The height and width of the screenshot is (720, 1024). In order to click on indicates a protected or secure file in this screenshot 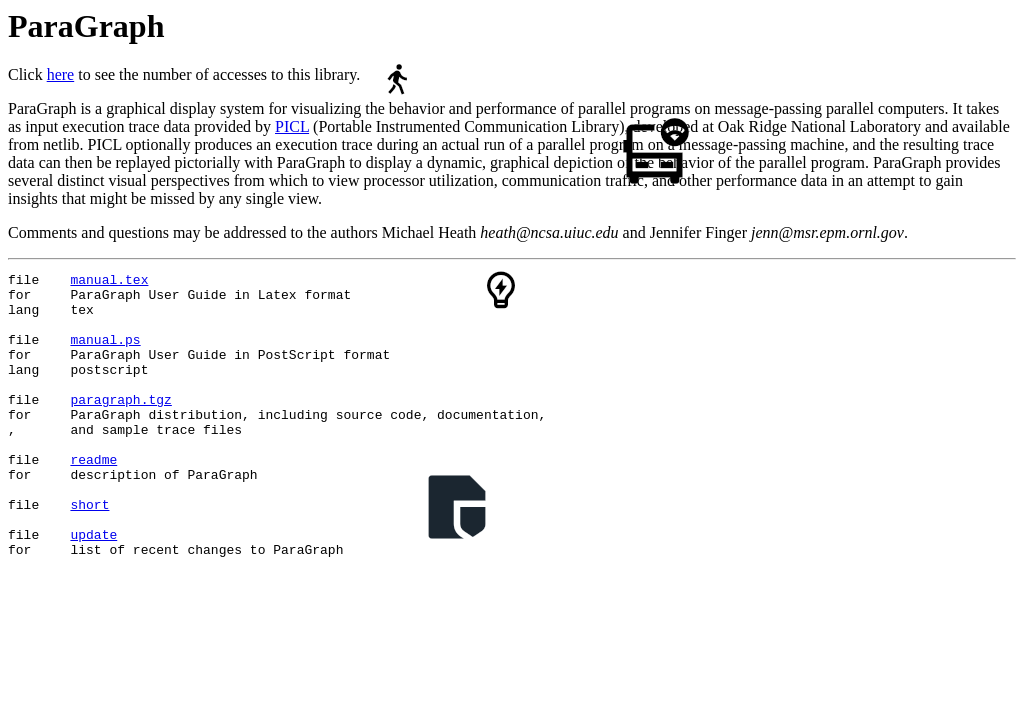, I will do `click(457, 507)`.